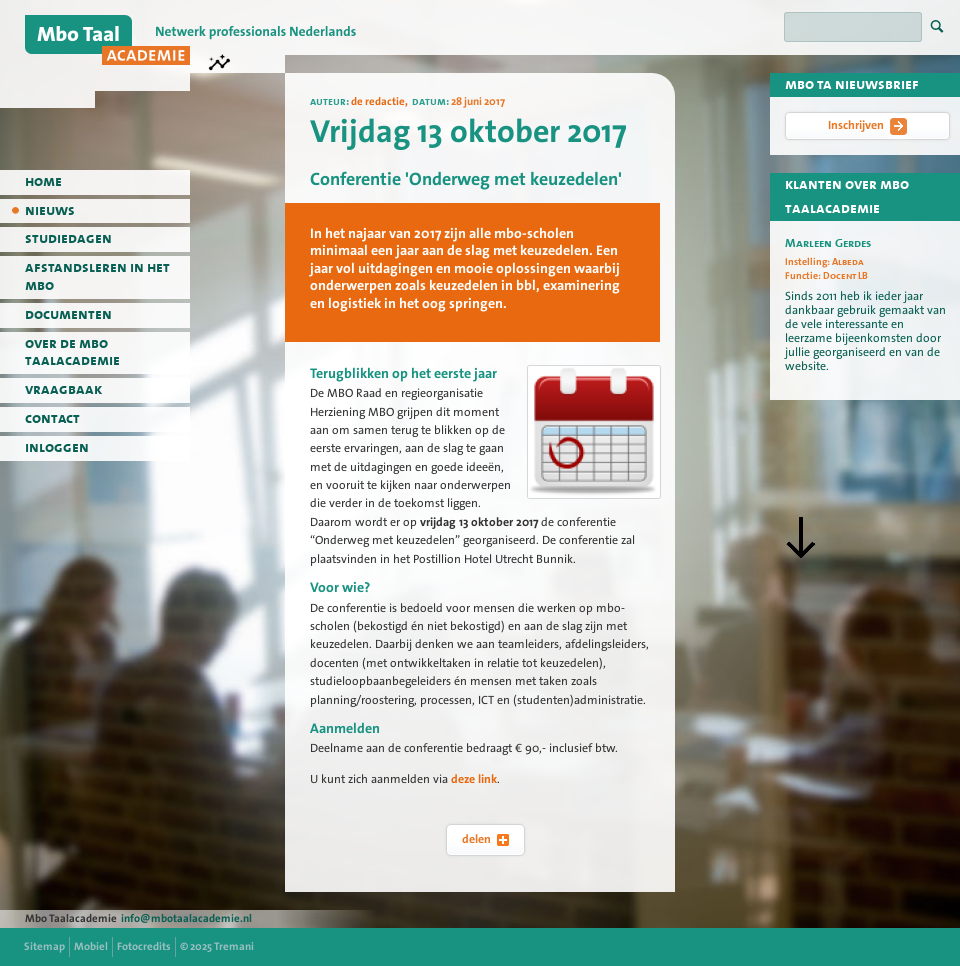  What do you see at coordinates (219, 62) in the screenshot?
I see `view analytics and performance insights` at bounding box center [219, 62].